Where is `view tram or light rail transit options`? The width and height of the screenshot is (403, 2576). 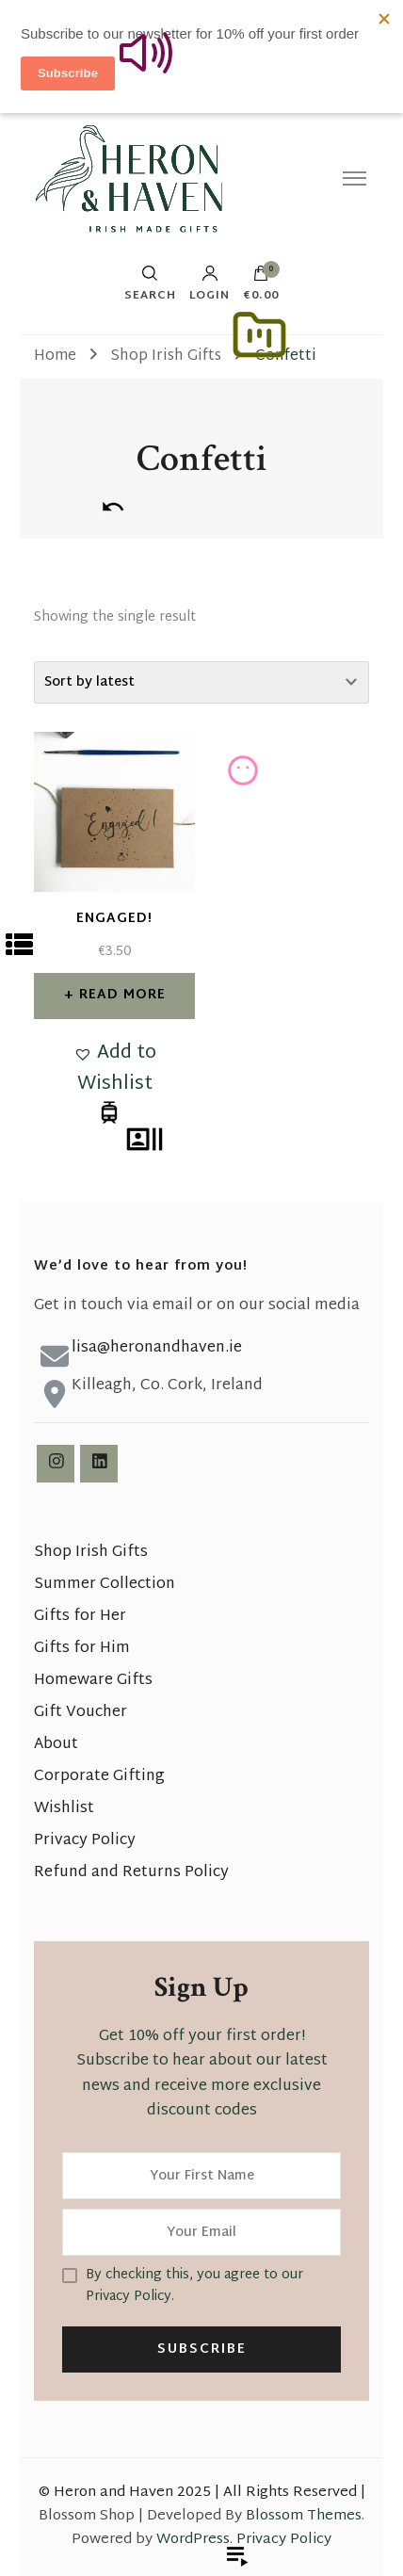
view tram or light rail transit options is located at coordinates (109, 1112).